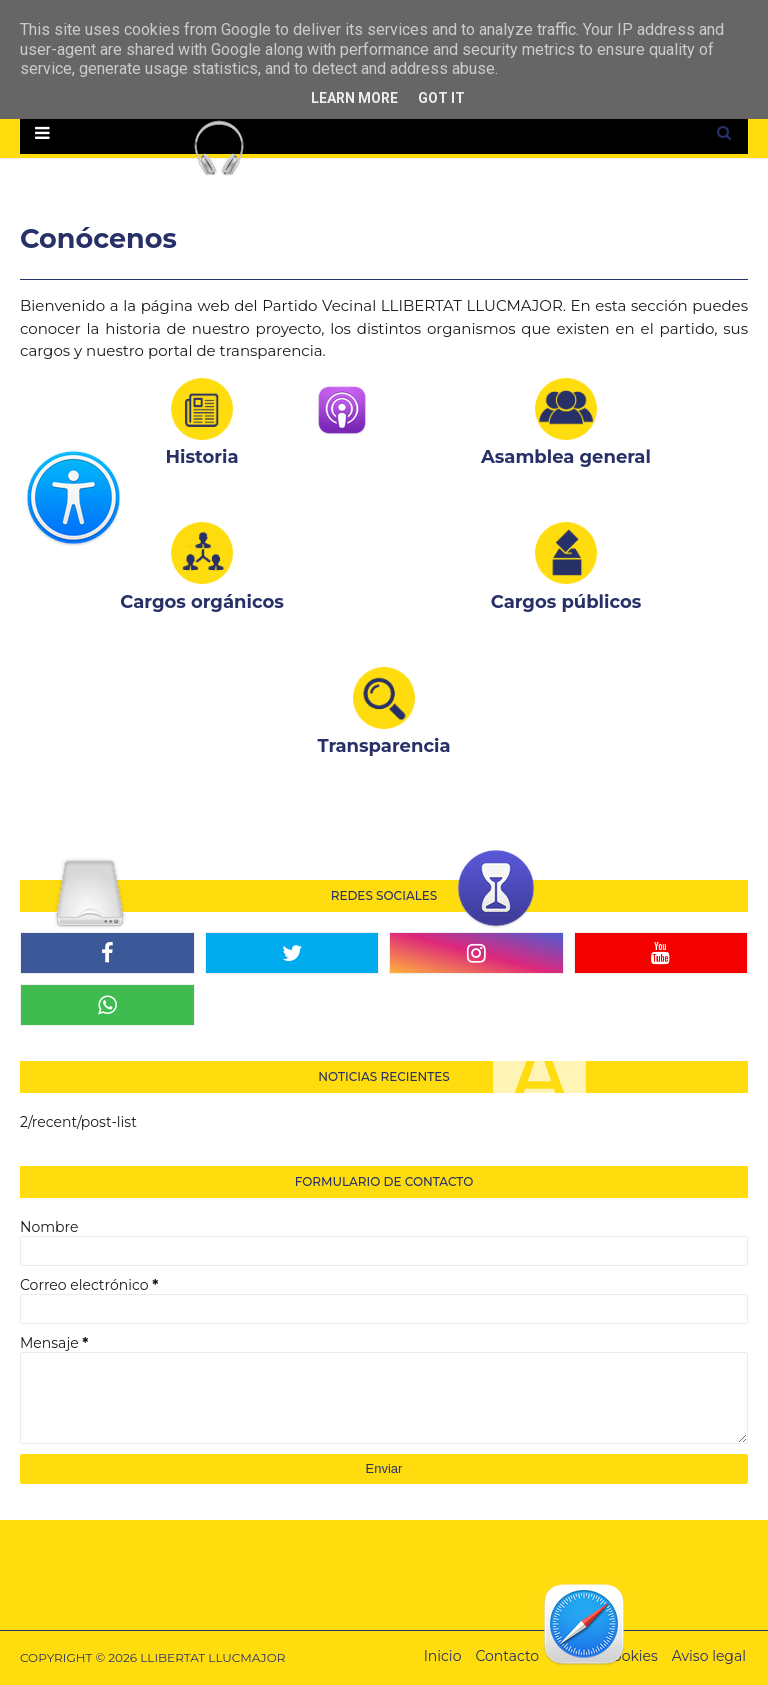 The height and width of the screenshot is (1685, 768). Describe the element at coordinates (584, 1624) in the screenshot. I see `open Safari web browser` at that location.